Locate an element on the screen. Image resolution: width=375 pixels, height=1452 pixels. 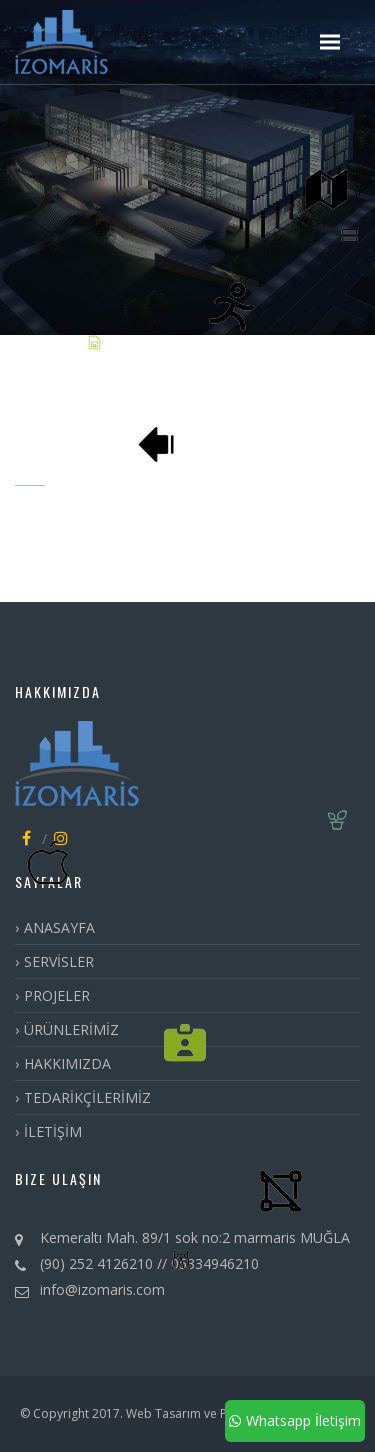
switch to row layout view is located at coordinates (349, 235).